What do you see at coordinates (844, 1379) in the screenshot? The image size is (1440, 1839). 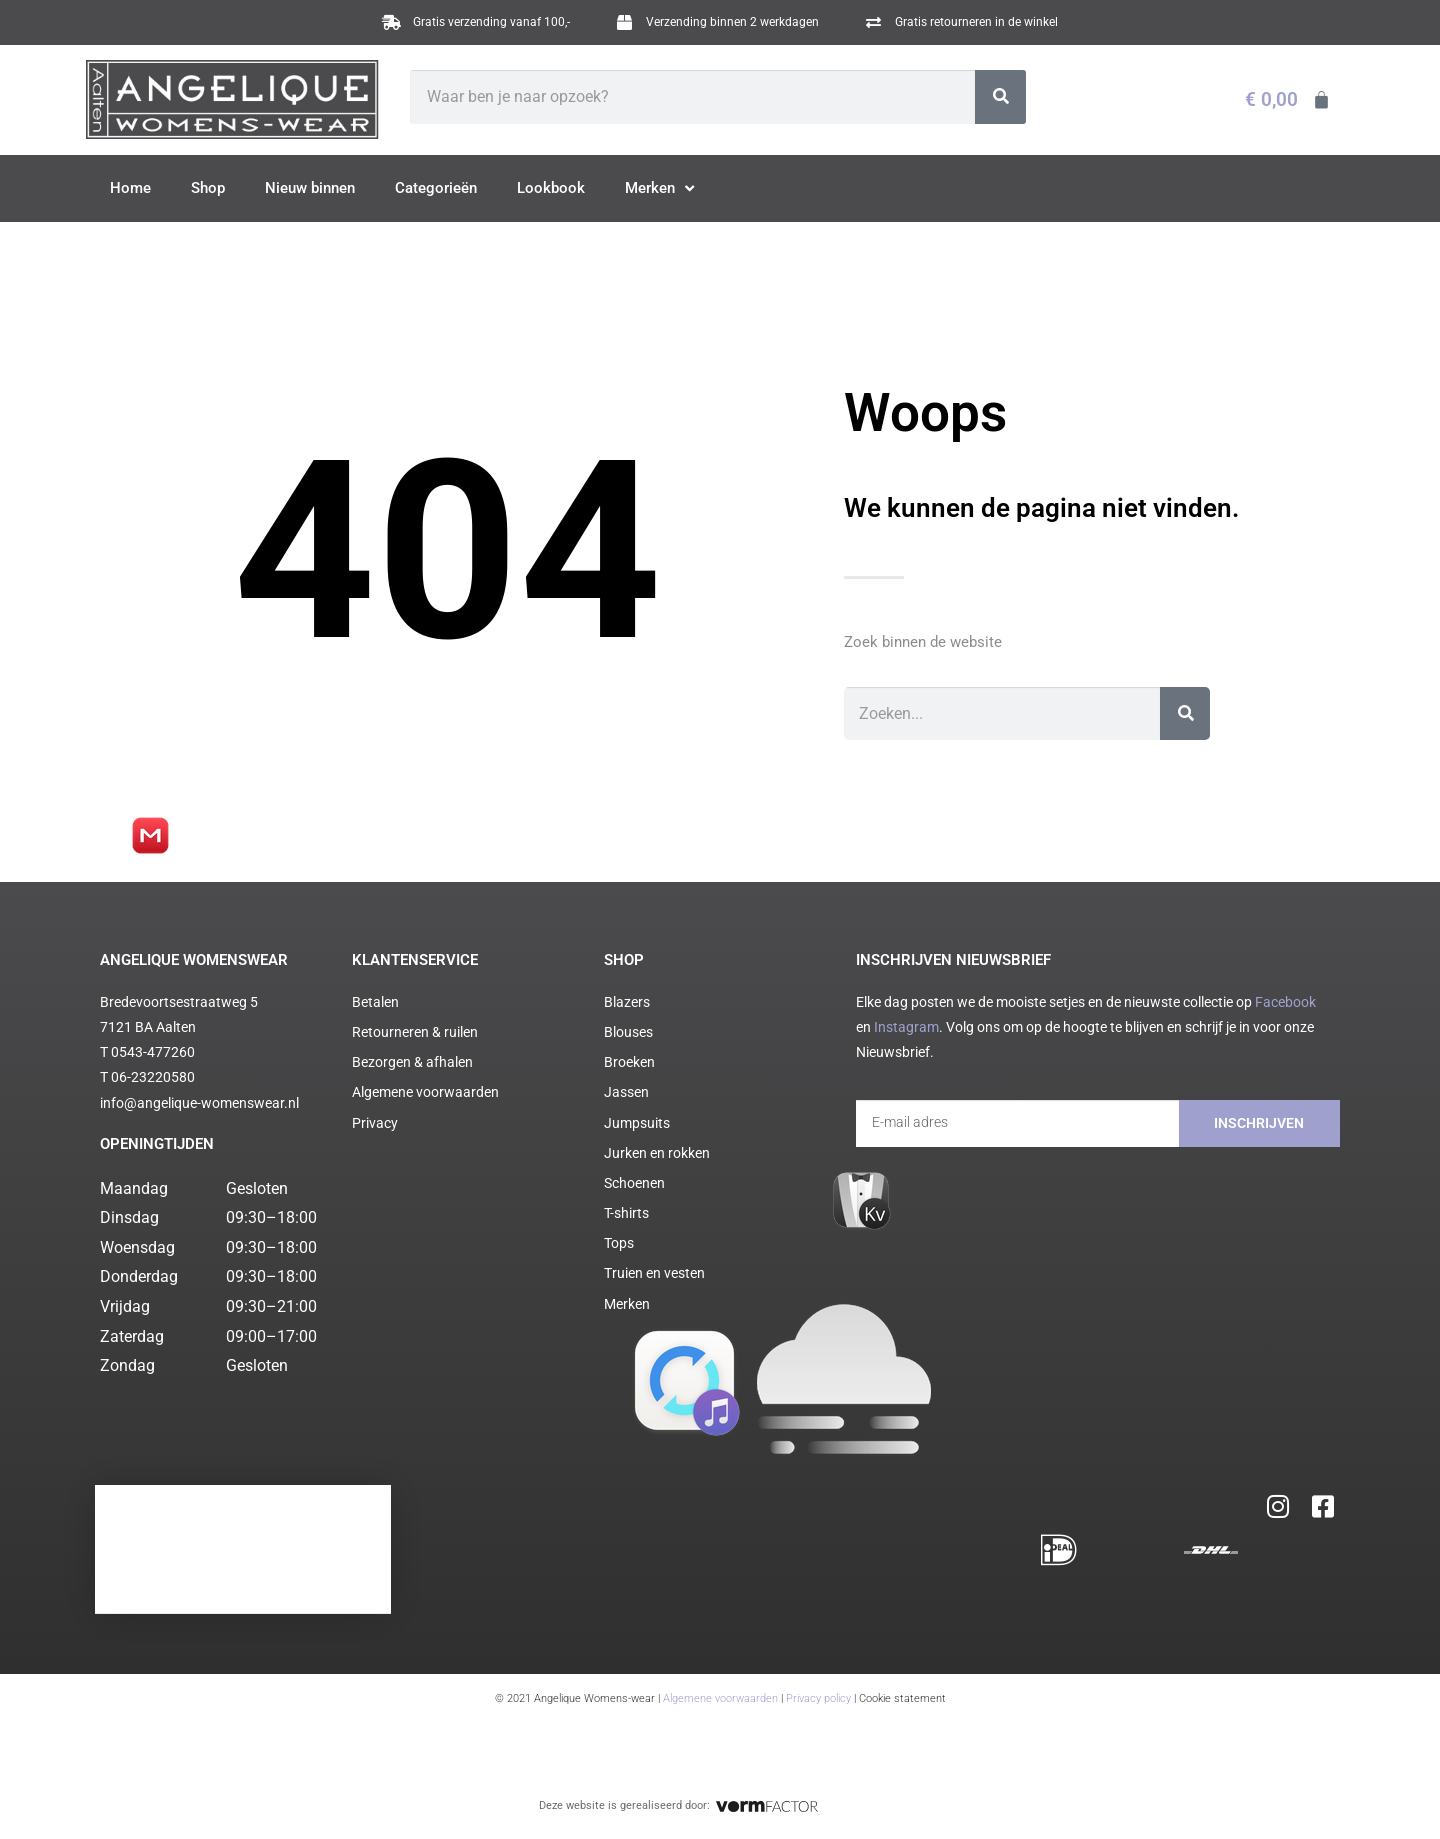 I see `indicates foggy weather conditions` at bounding box center [844, 1379].